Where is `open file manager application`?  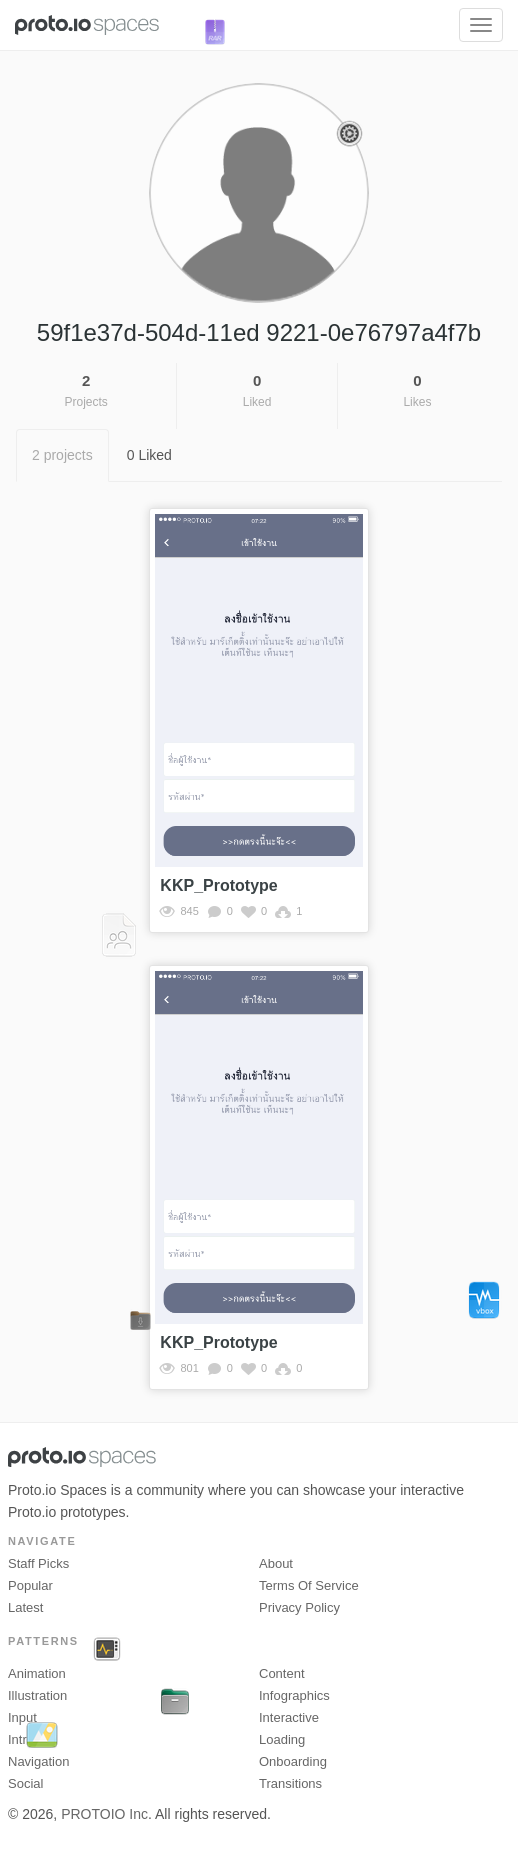
open file manager application is located at coordinates (175, 1701).